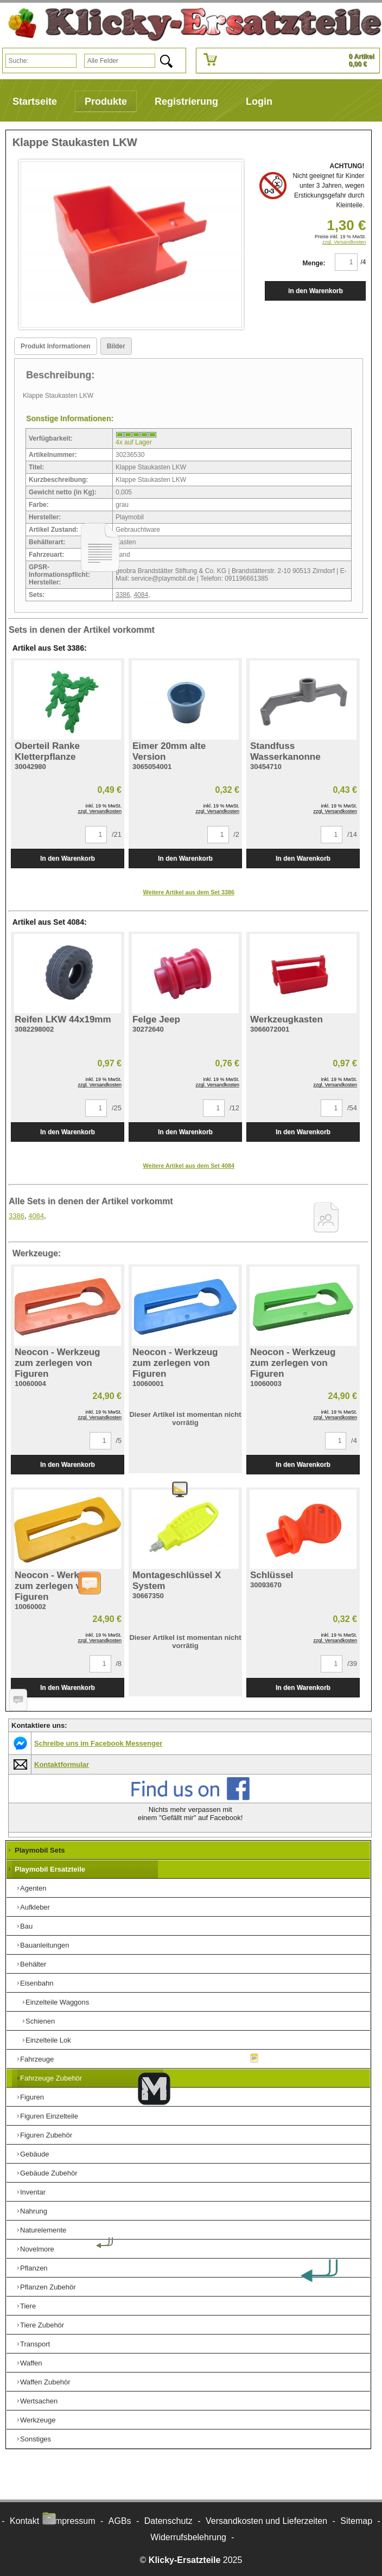  Describe the element at coordinates (18, 1700) in the screenshot. I see `a SAMI subtitle or caption file` at that location.